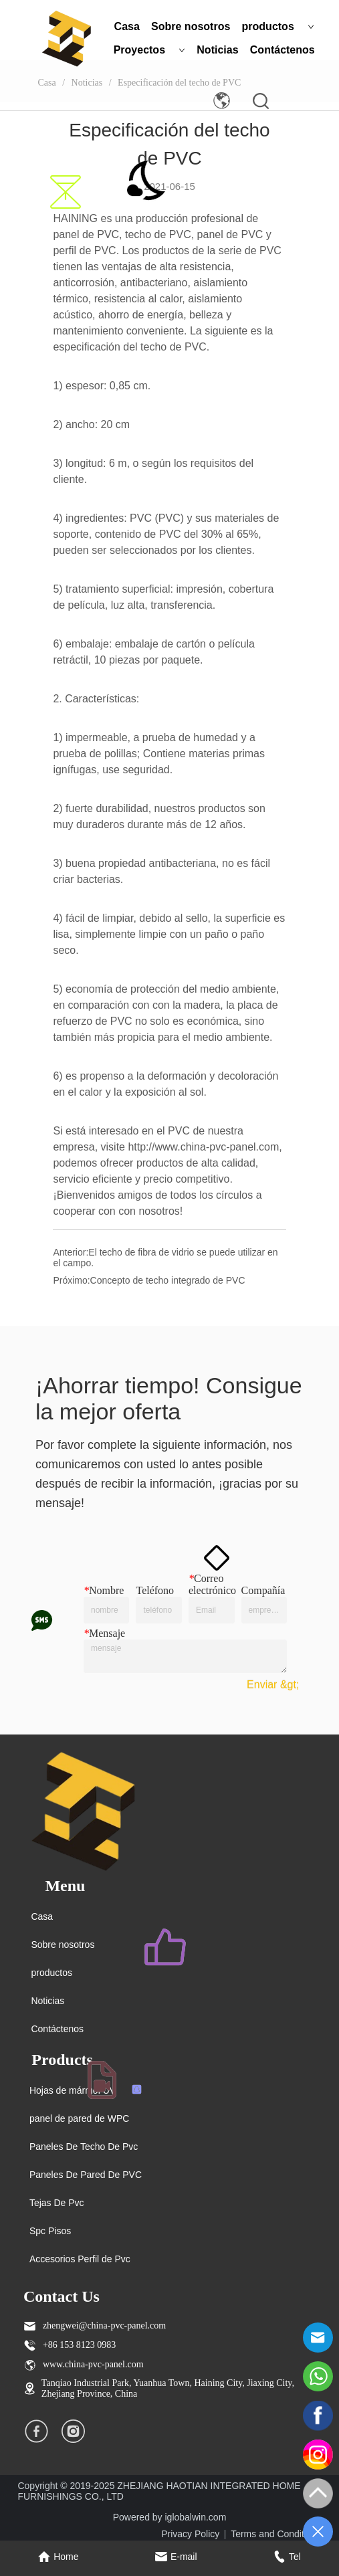 This screenshot has width=339, height=2576. What do you see at coordinates (217, 1558) in the screenshot?
I see `indicates premium or special status` at bounding box center [217, 1558].